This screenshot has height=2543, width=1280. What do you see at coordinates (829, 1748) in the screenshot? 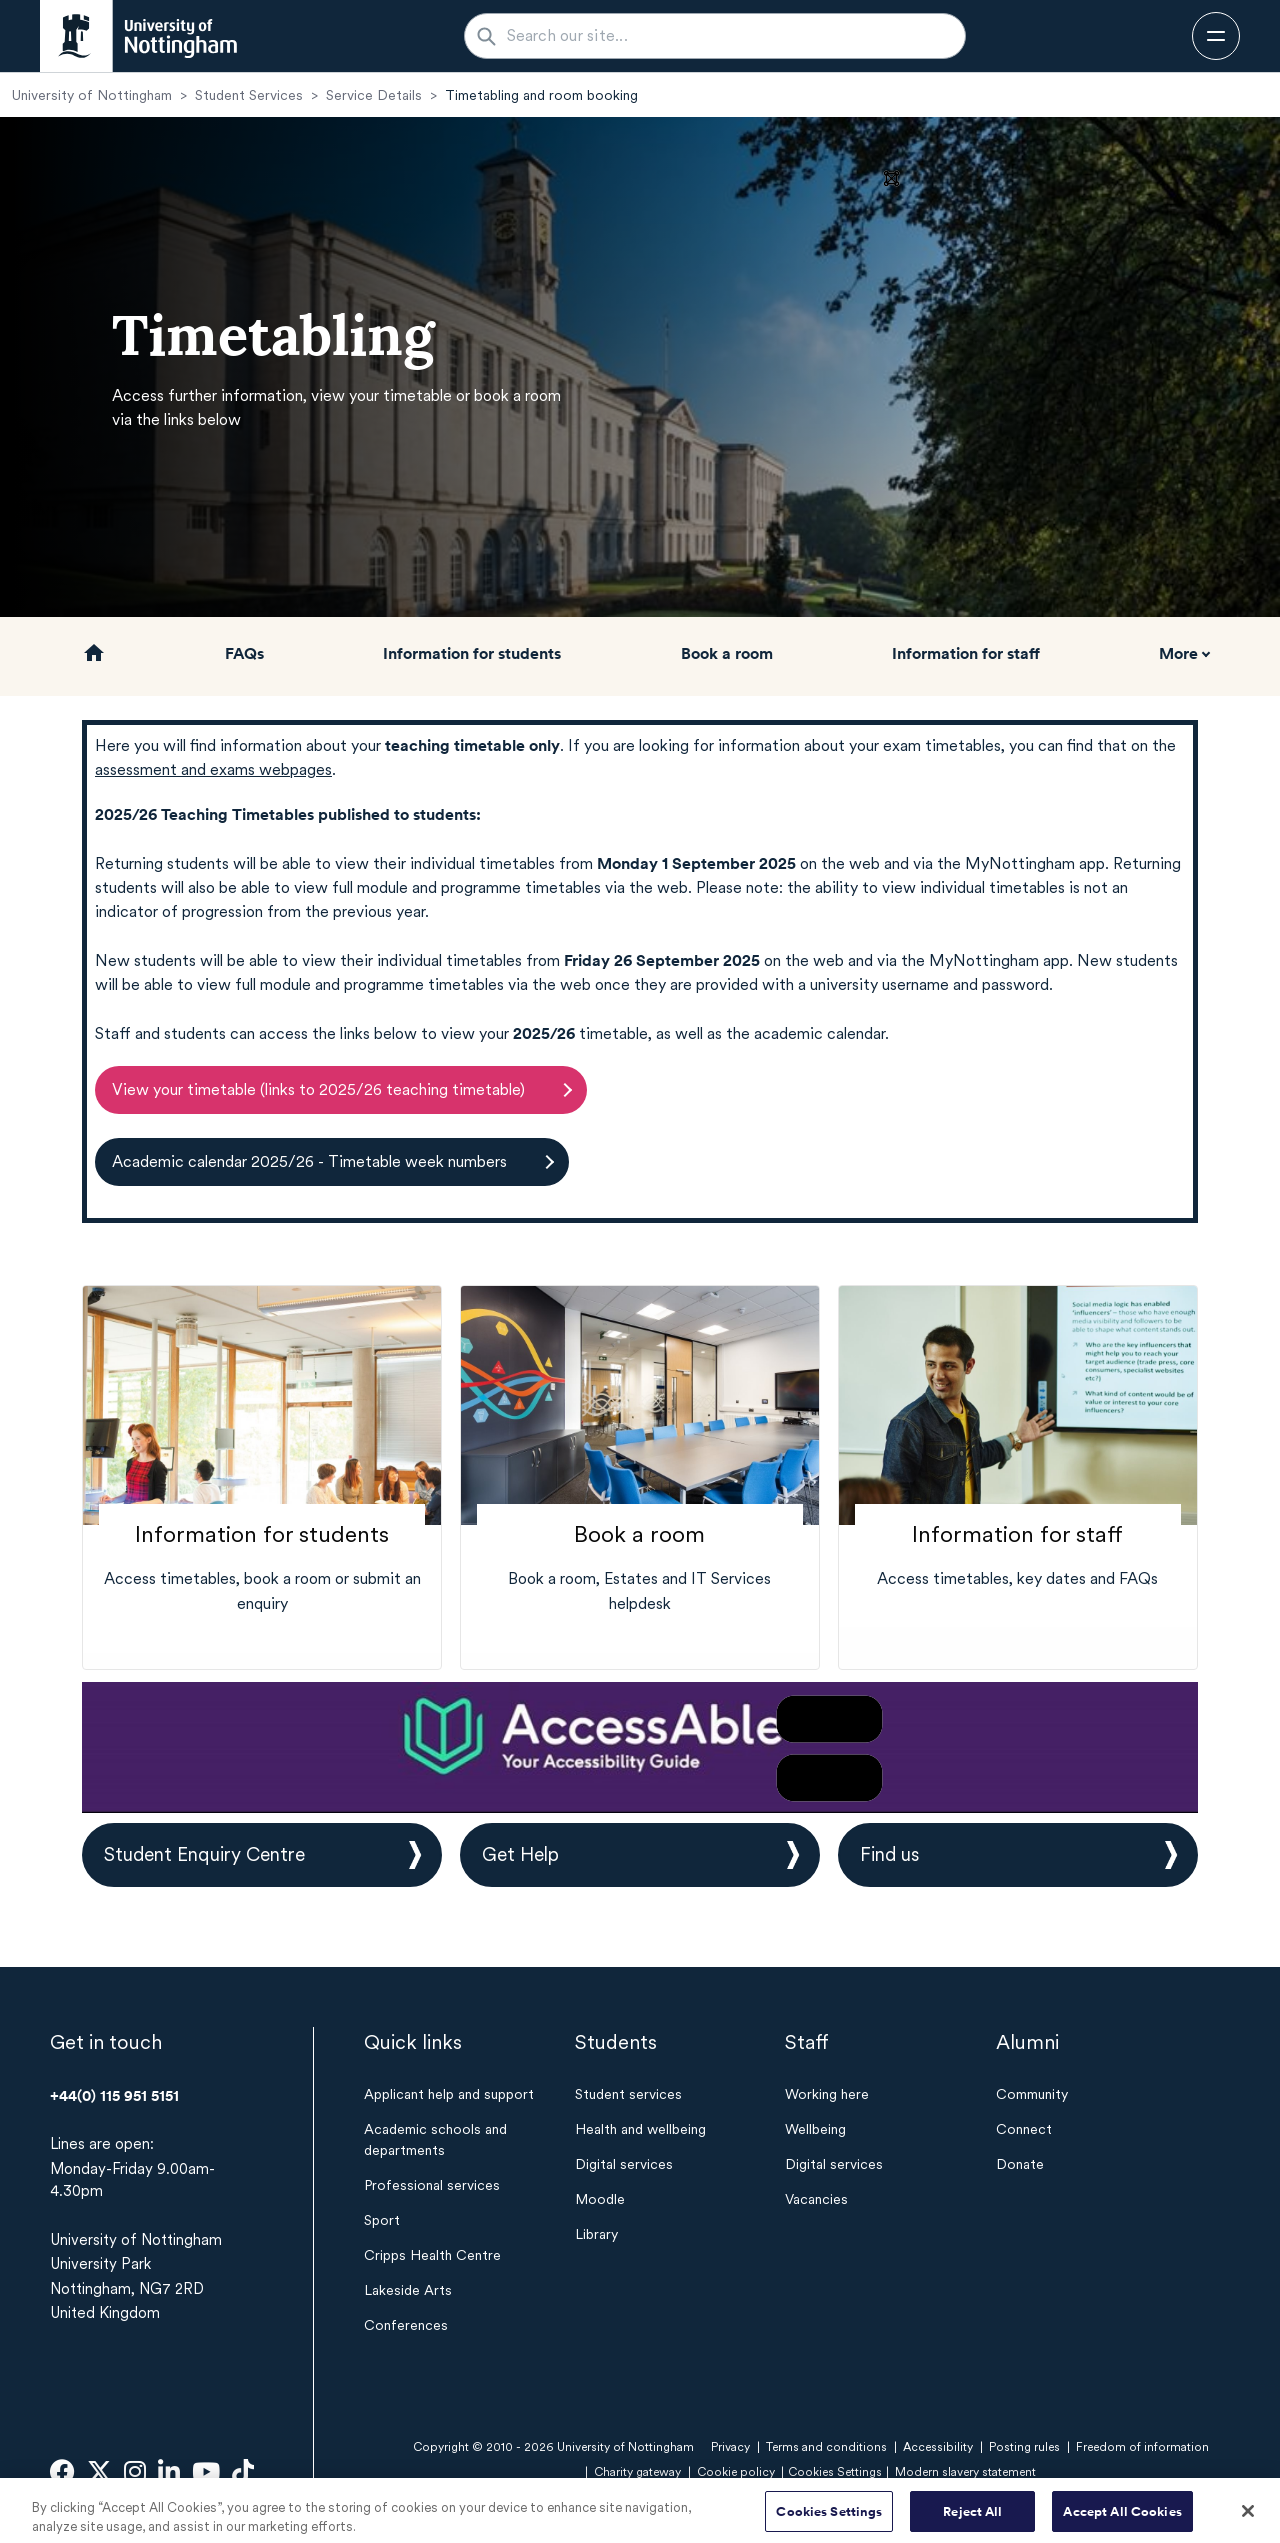
I see `switch to list view` at bounding box center [829, 1748].